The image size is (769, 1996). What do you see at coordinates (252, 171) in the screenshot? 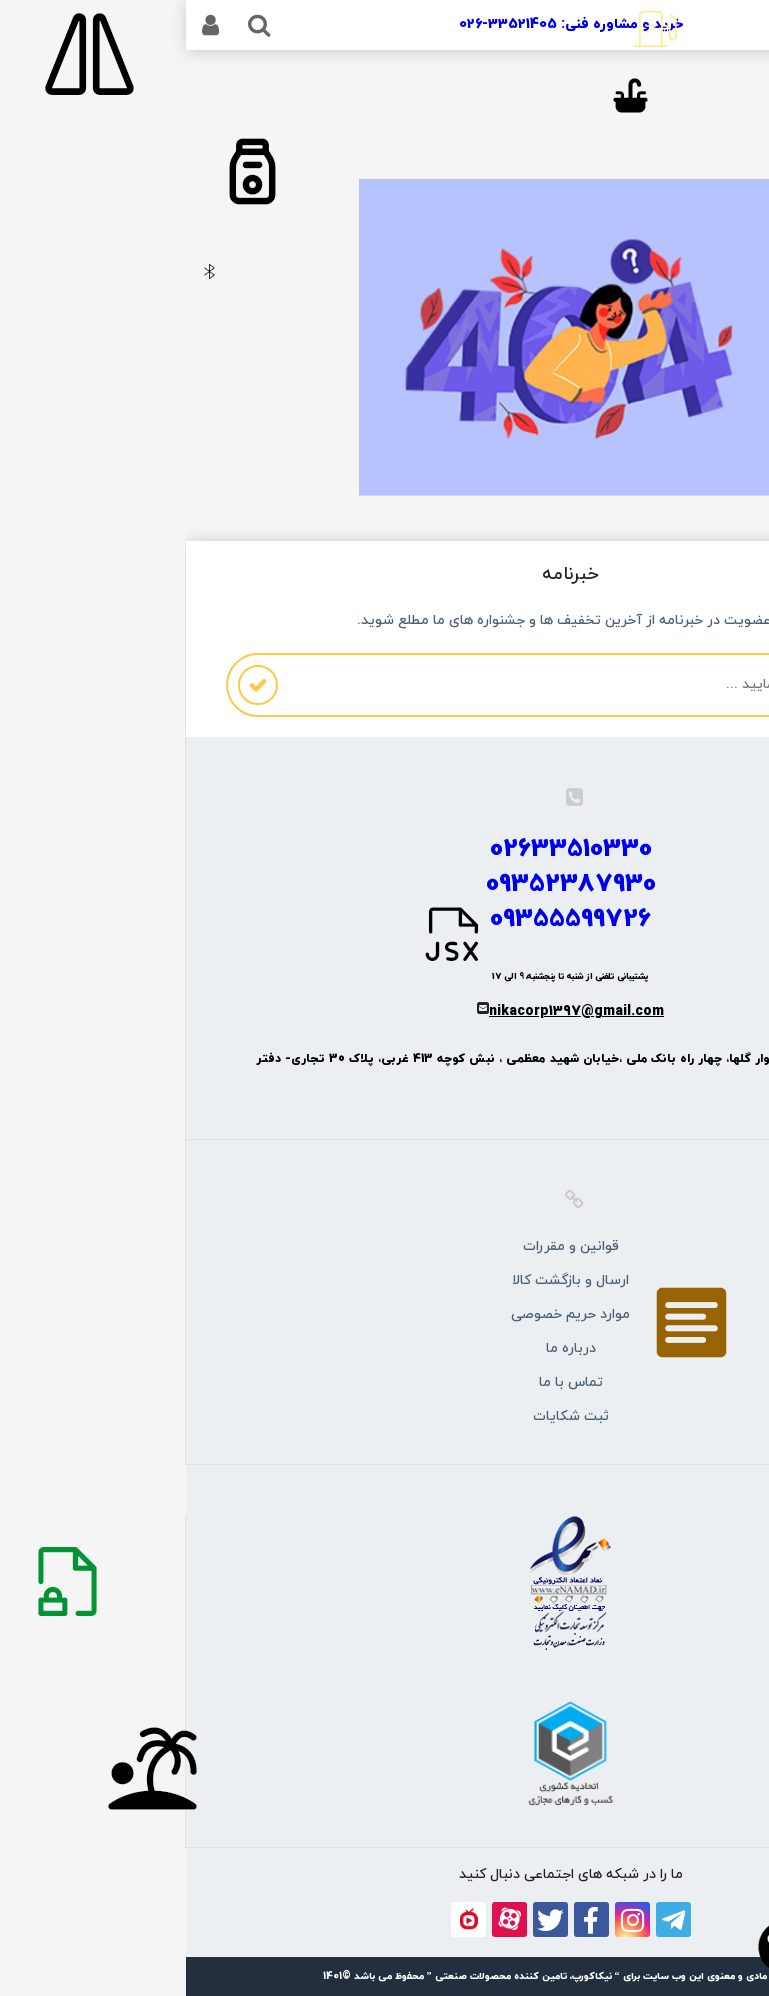
I see `view dairy or milk products` at bounding box center [252, 171].